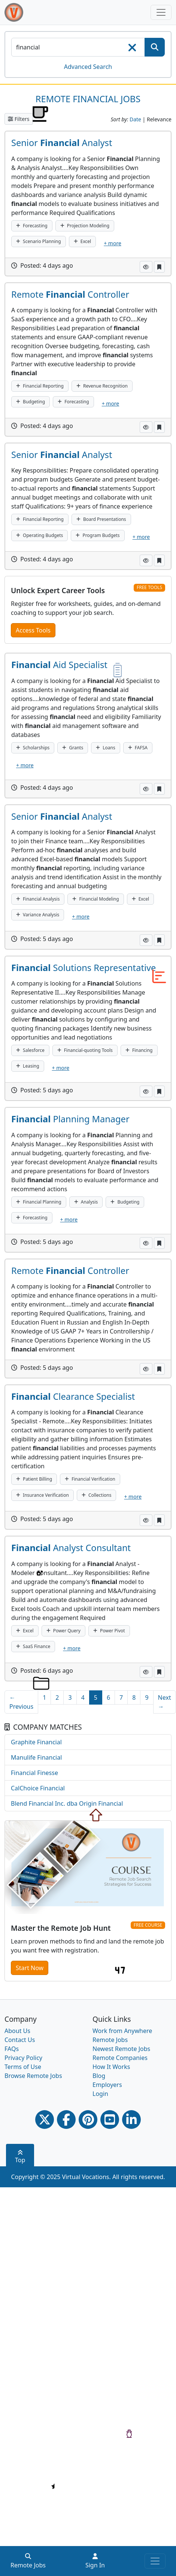 The width and height of the screenshot is (176, 2576). I want to click on upload a file or content, so click(96, 1815).